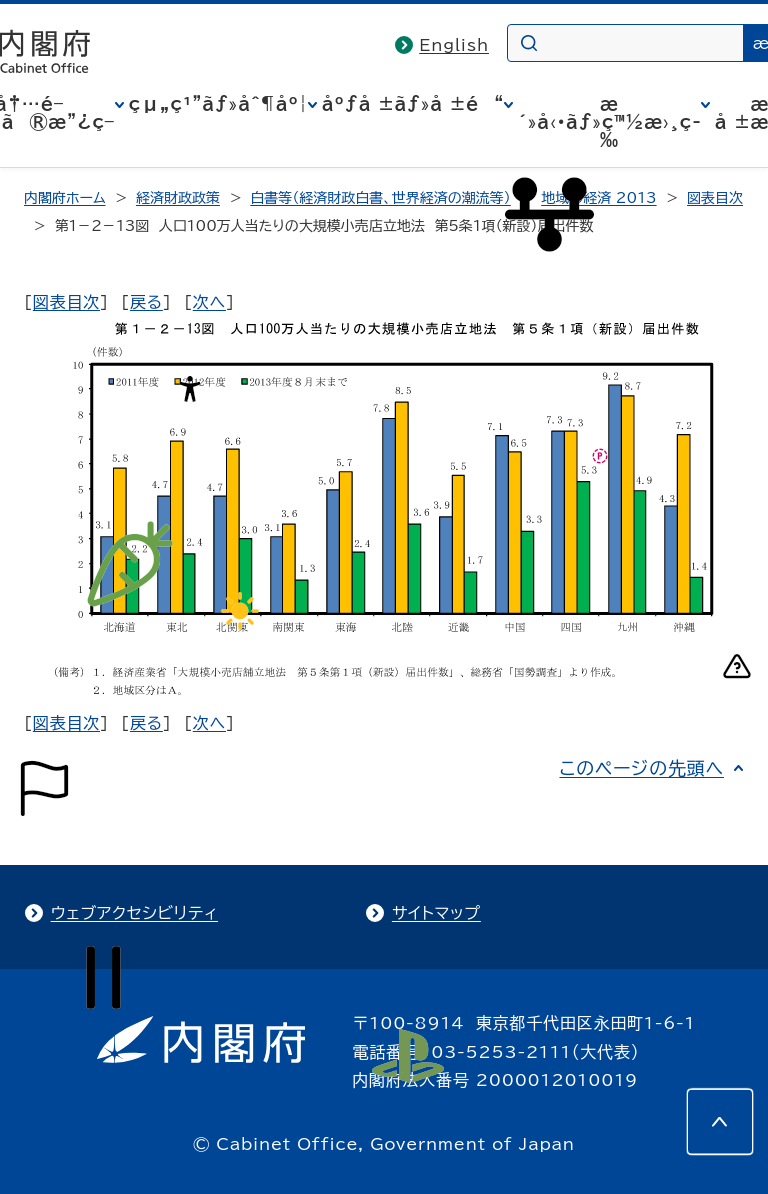 The image size is (768, 1194). Describe the element at coordinates (737, 667) in the screenshot. I see `access help or support for a warning condition` at that location.